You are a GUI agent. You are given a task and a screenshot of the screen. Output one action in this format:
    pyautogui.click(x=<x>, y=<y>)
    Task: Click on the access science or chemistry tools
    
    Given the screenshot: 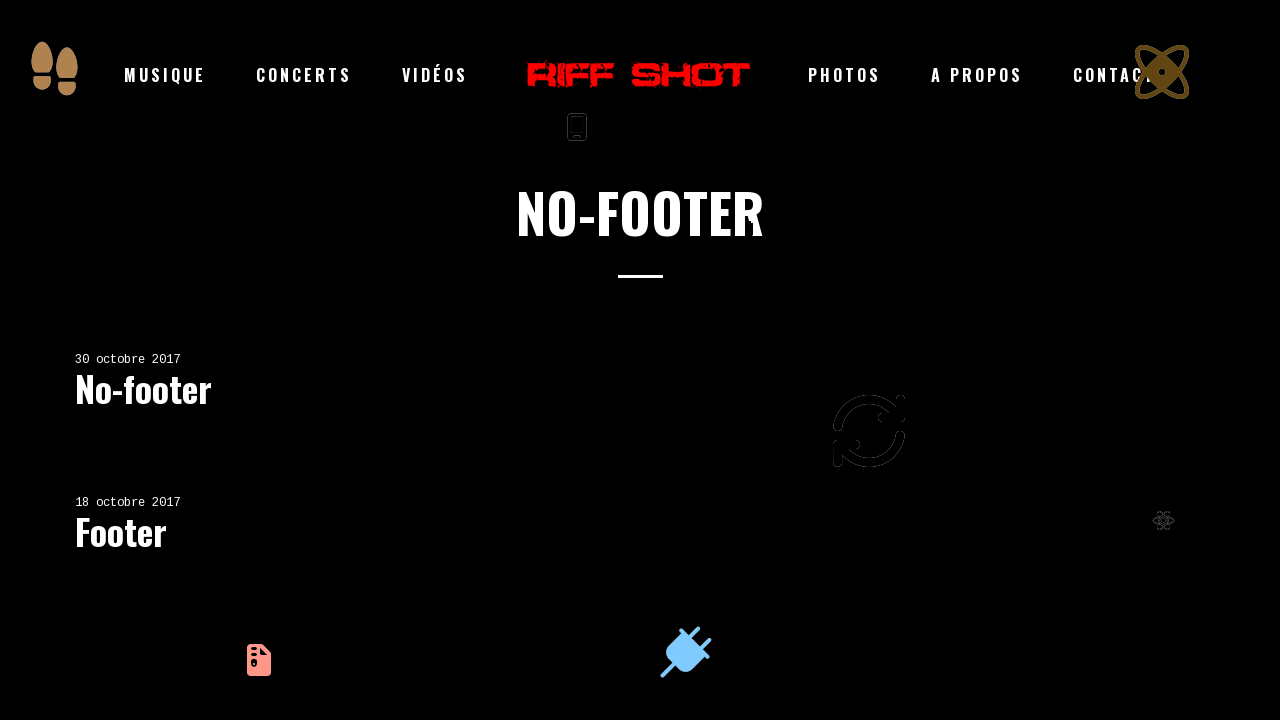 What is the action you would take?
    pyautogui.click(x=1162, y=72)
    